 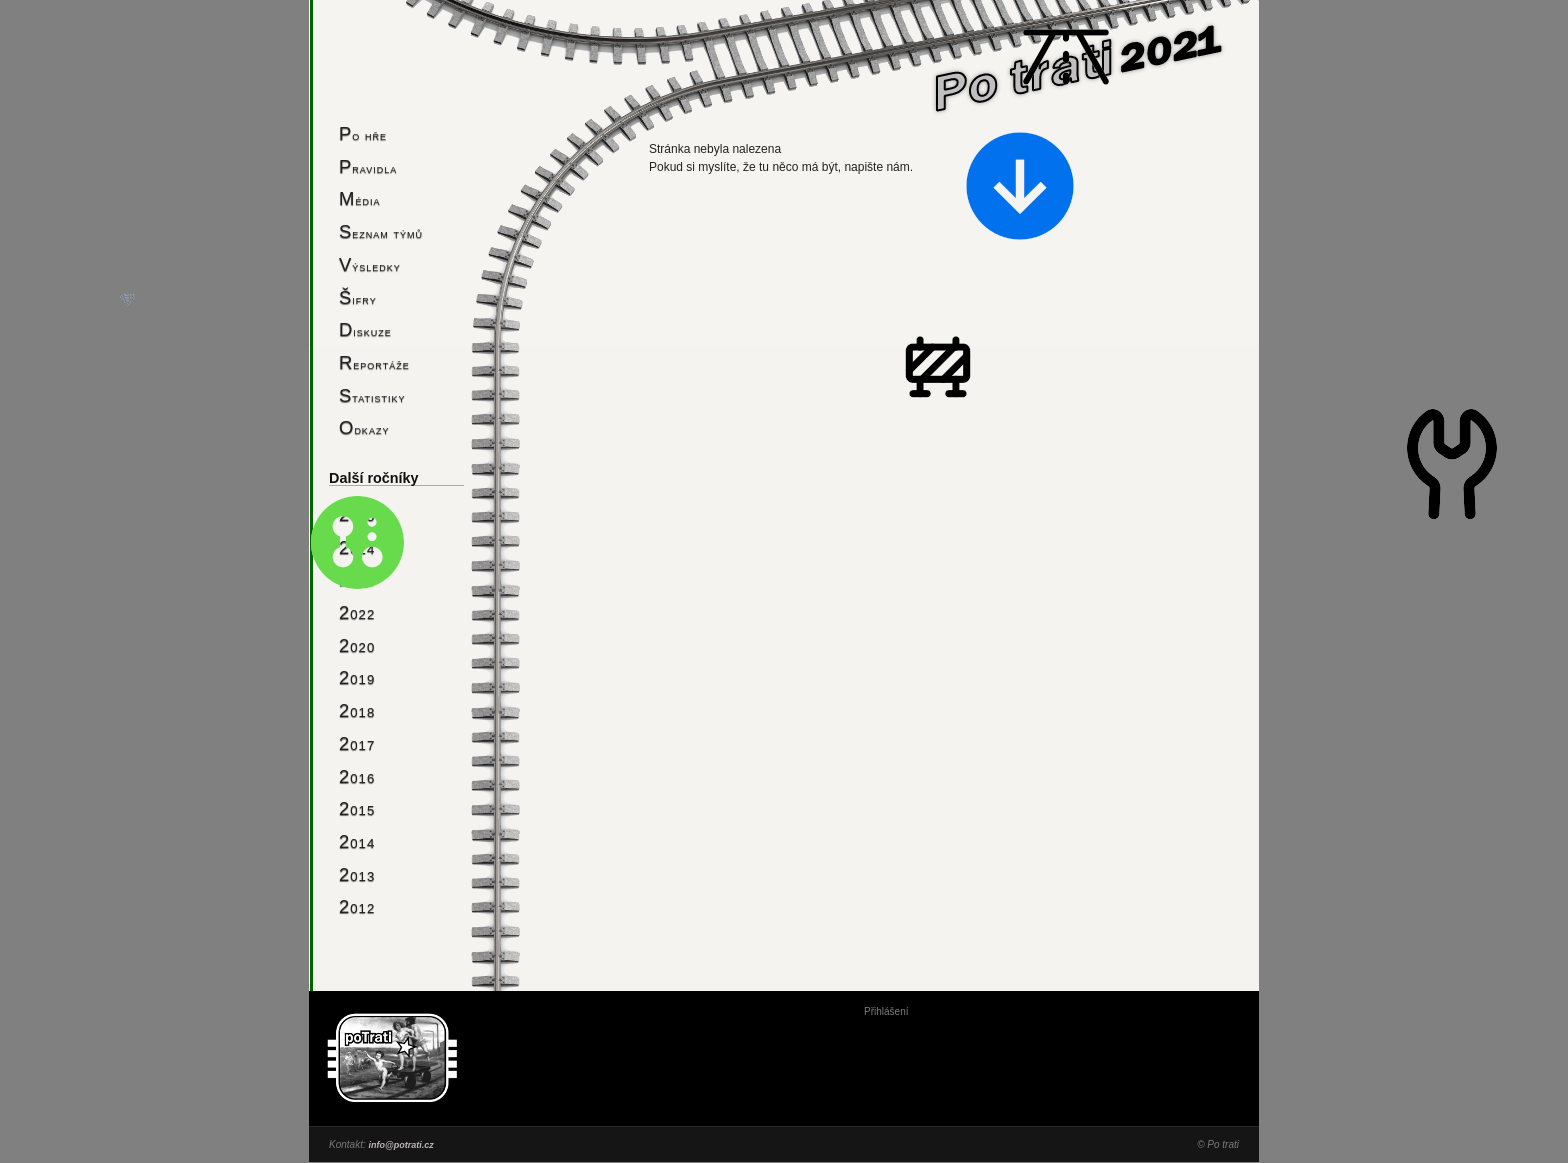 I want to click on indicates a draft pull request in your activity feed, so click(x=357, y=542).